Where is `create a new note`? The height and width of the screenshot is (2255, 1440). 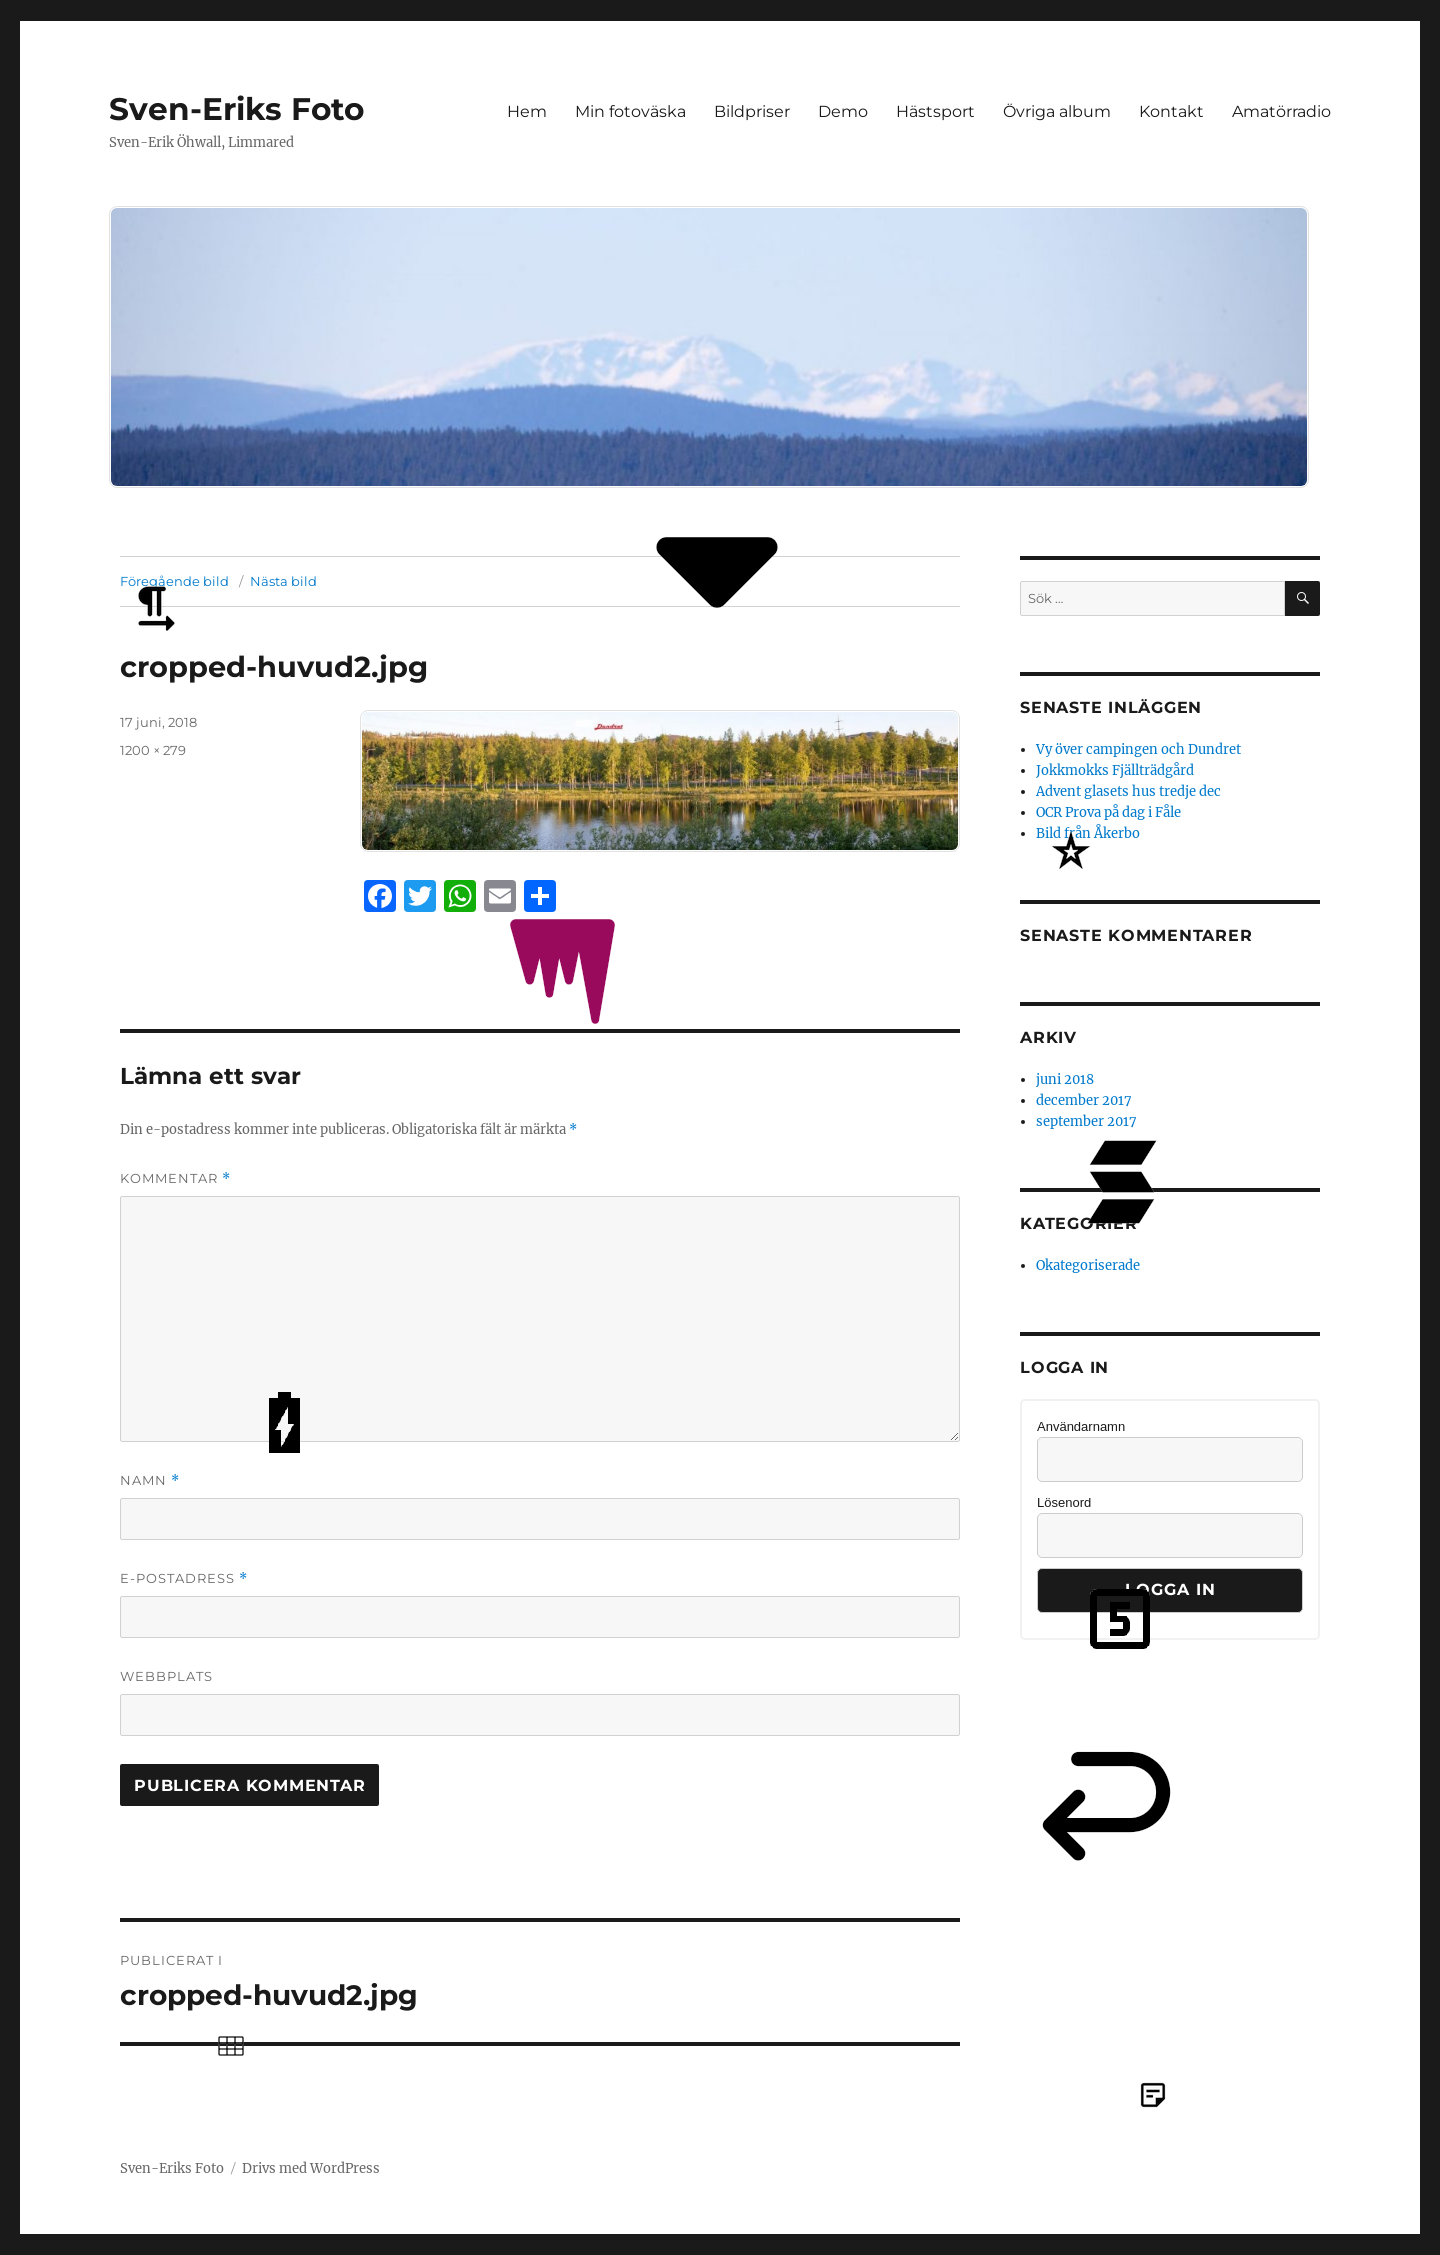 create a new note is located at coordinates (1153, 2095).